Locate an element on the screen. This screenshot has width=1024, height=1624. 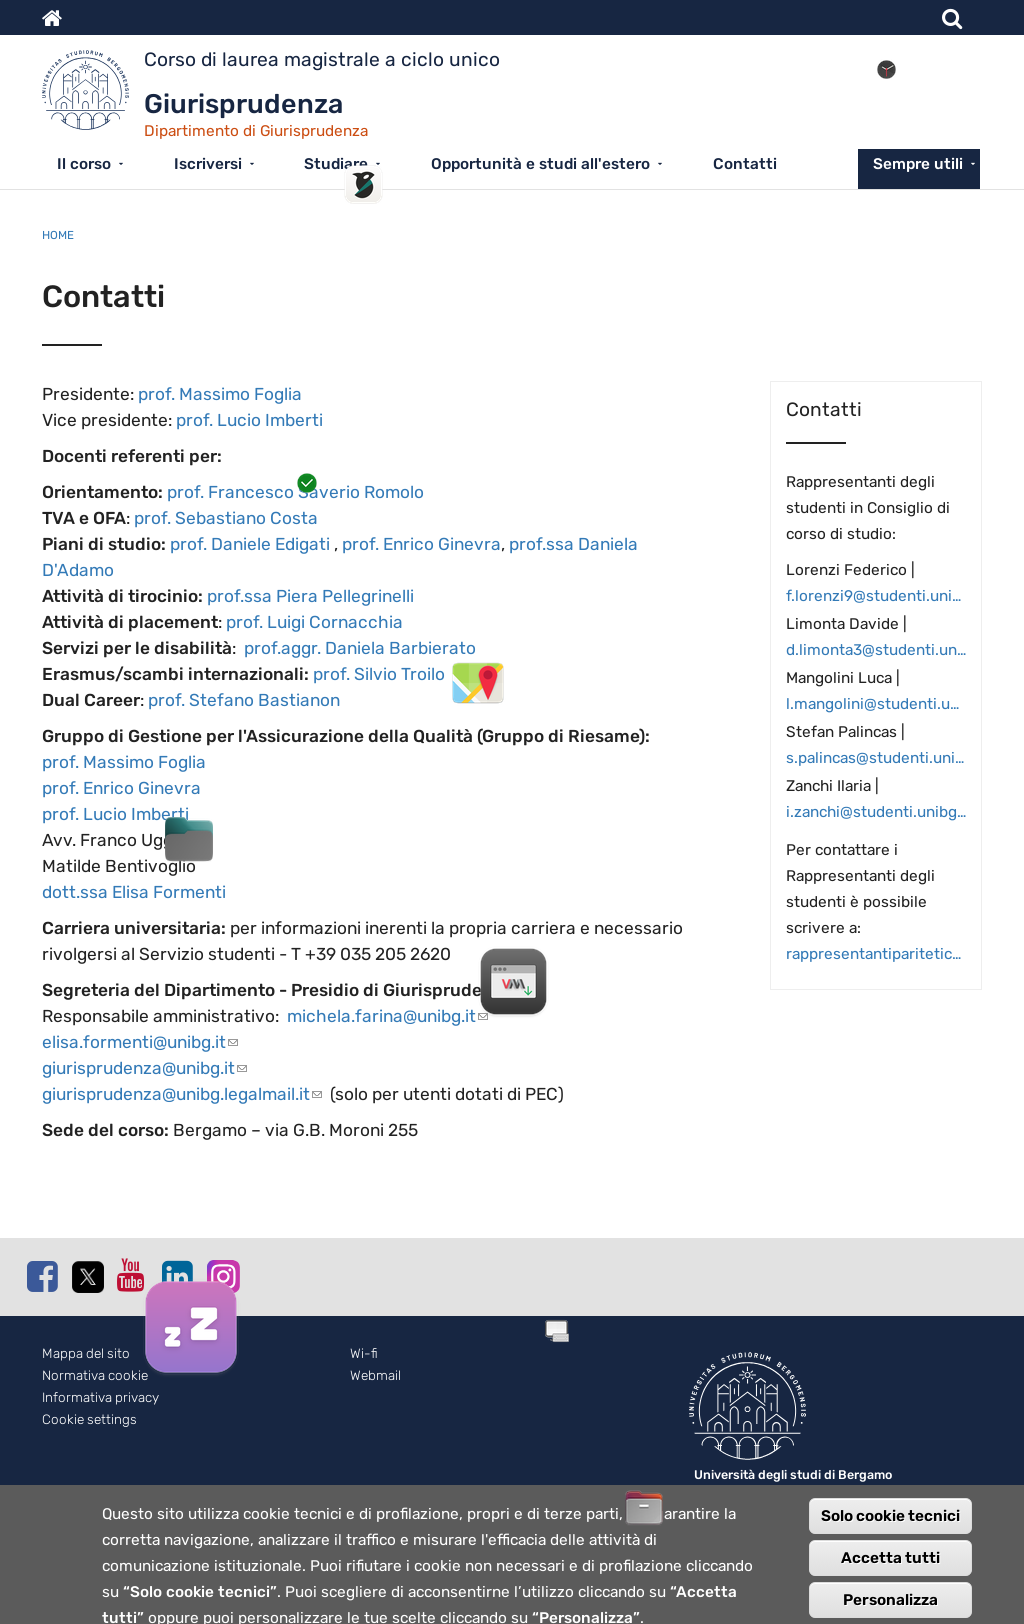
configure virtual machine installation settings is located at coordinates (513, 981).